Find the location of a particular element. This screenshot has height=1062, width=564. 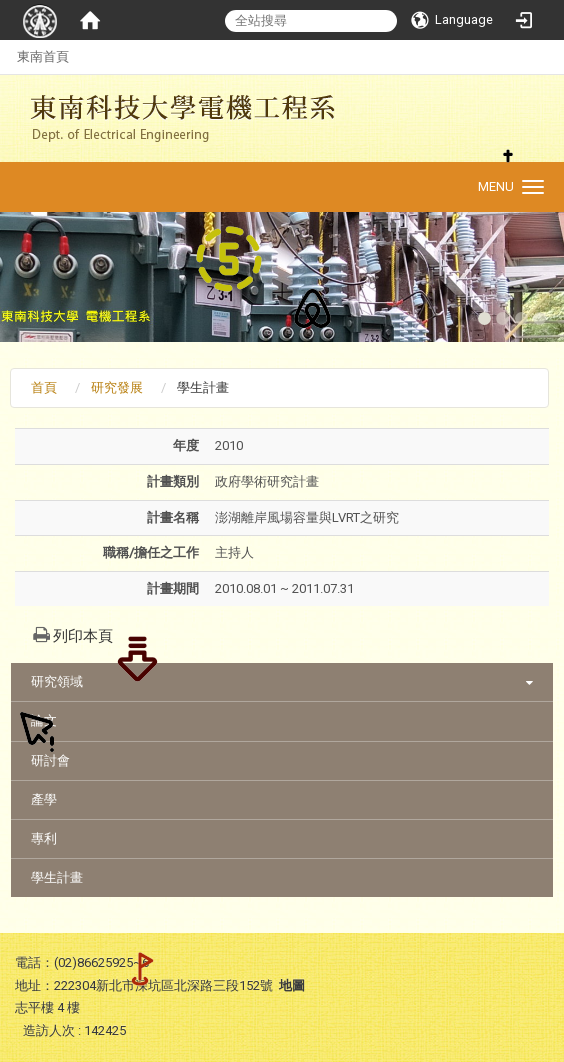

step 5 of a multi-step process is located at coordinates (229, 259).